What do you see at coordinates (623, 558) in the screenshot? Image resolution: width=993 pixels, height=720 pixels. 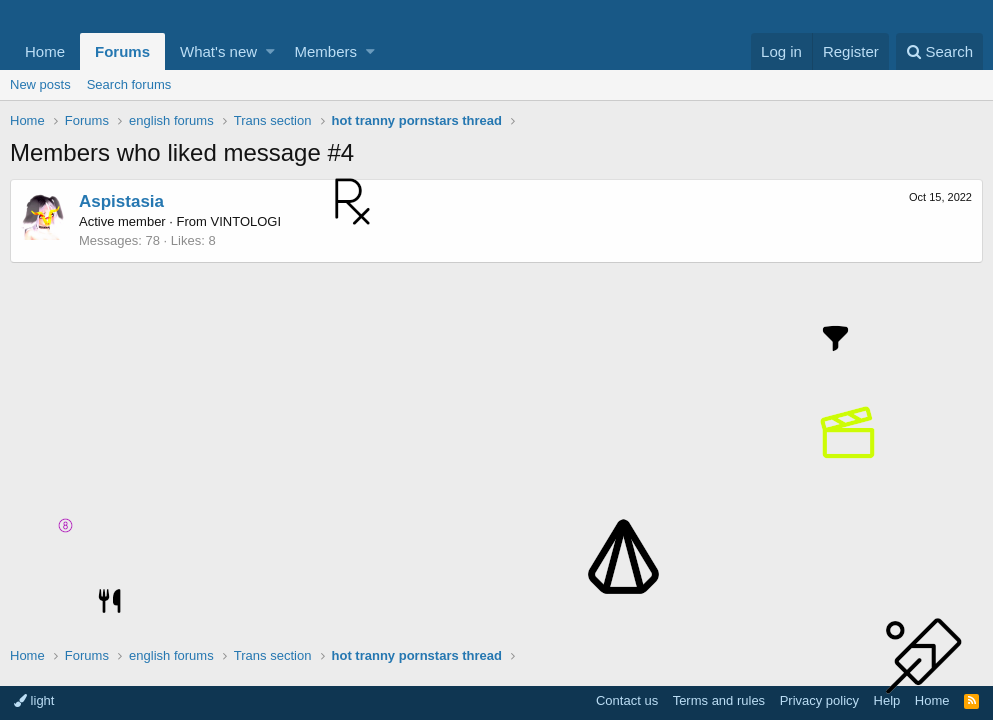 I see `view 3D shape or geometric object` at bounding box center [623, 558].